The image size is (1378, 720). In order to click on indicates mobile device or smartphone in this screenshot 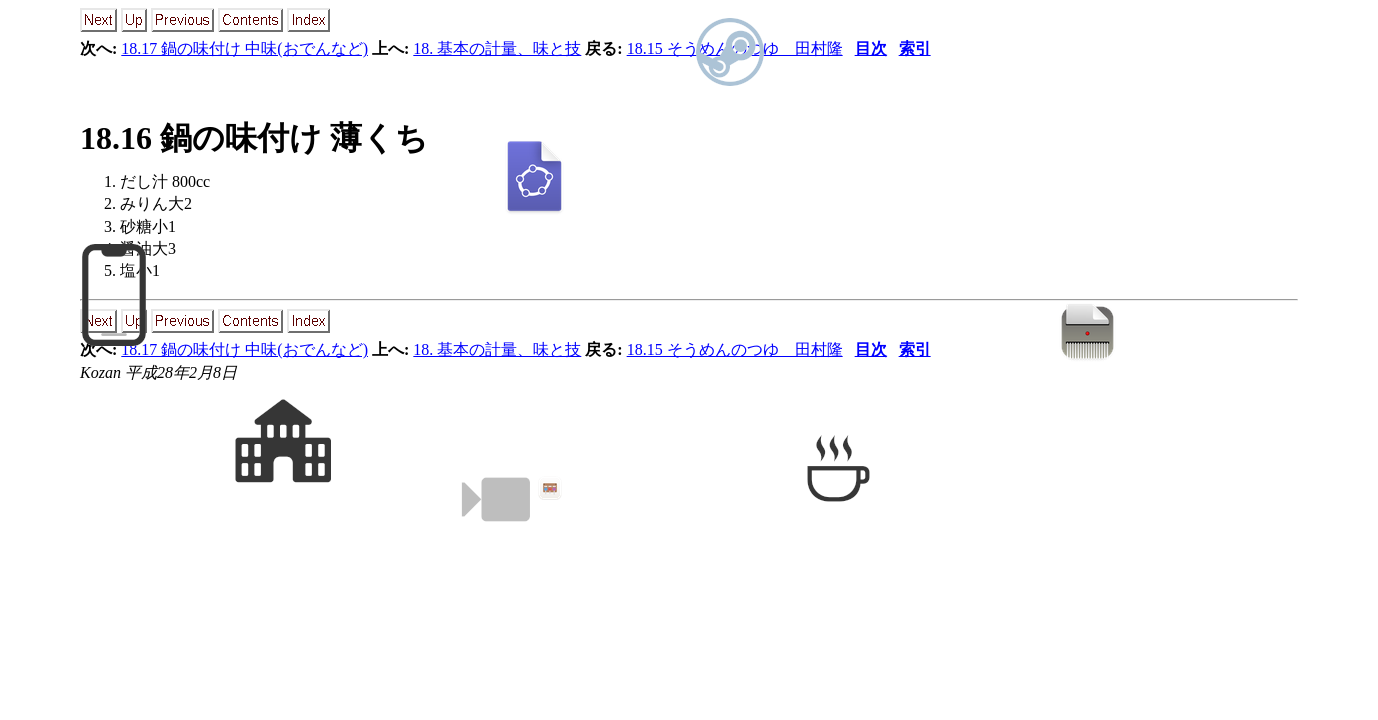, I will do `click(114, 295)`.